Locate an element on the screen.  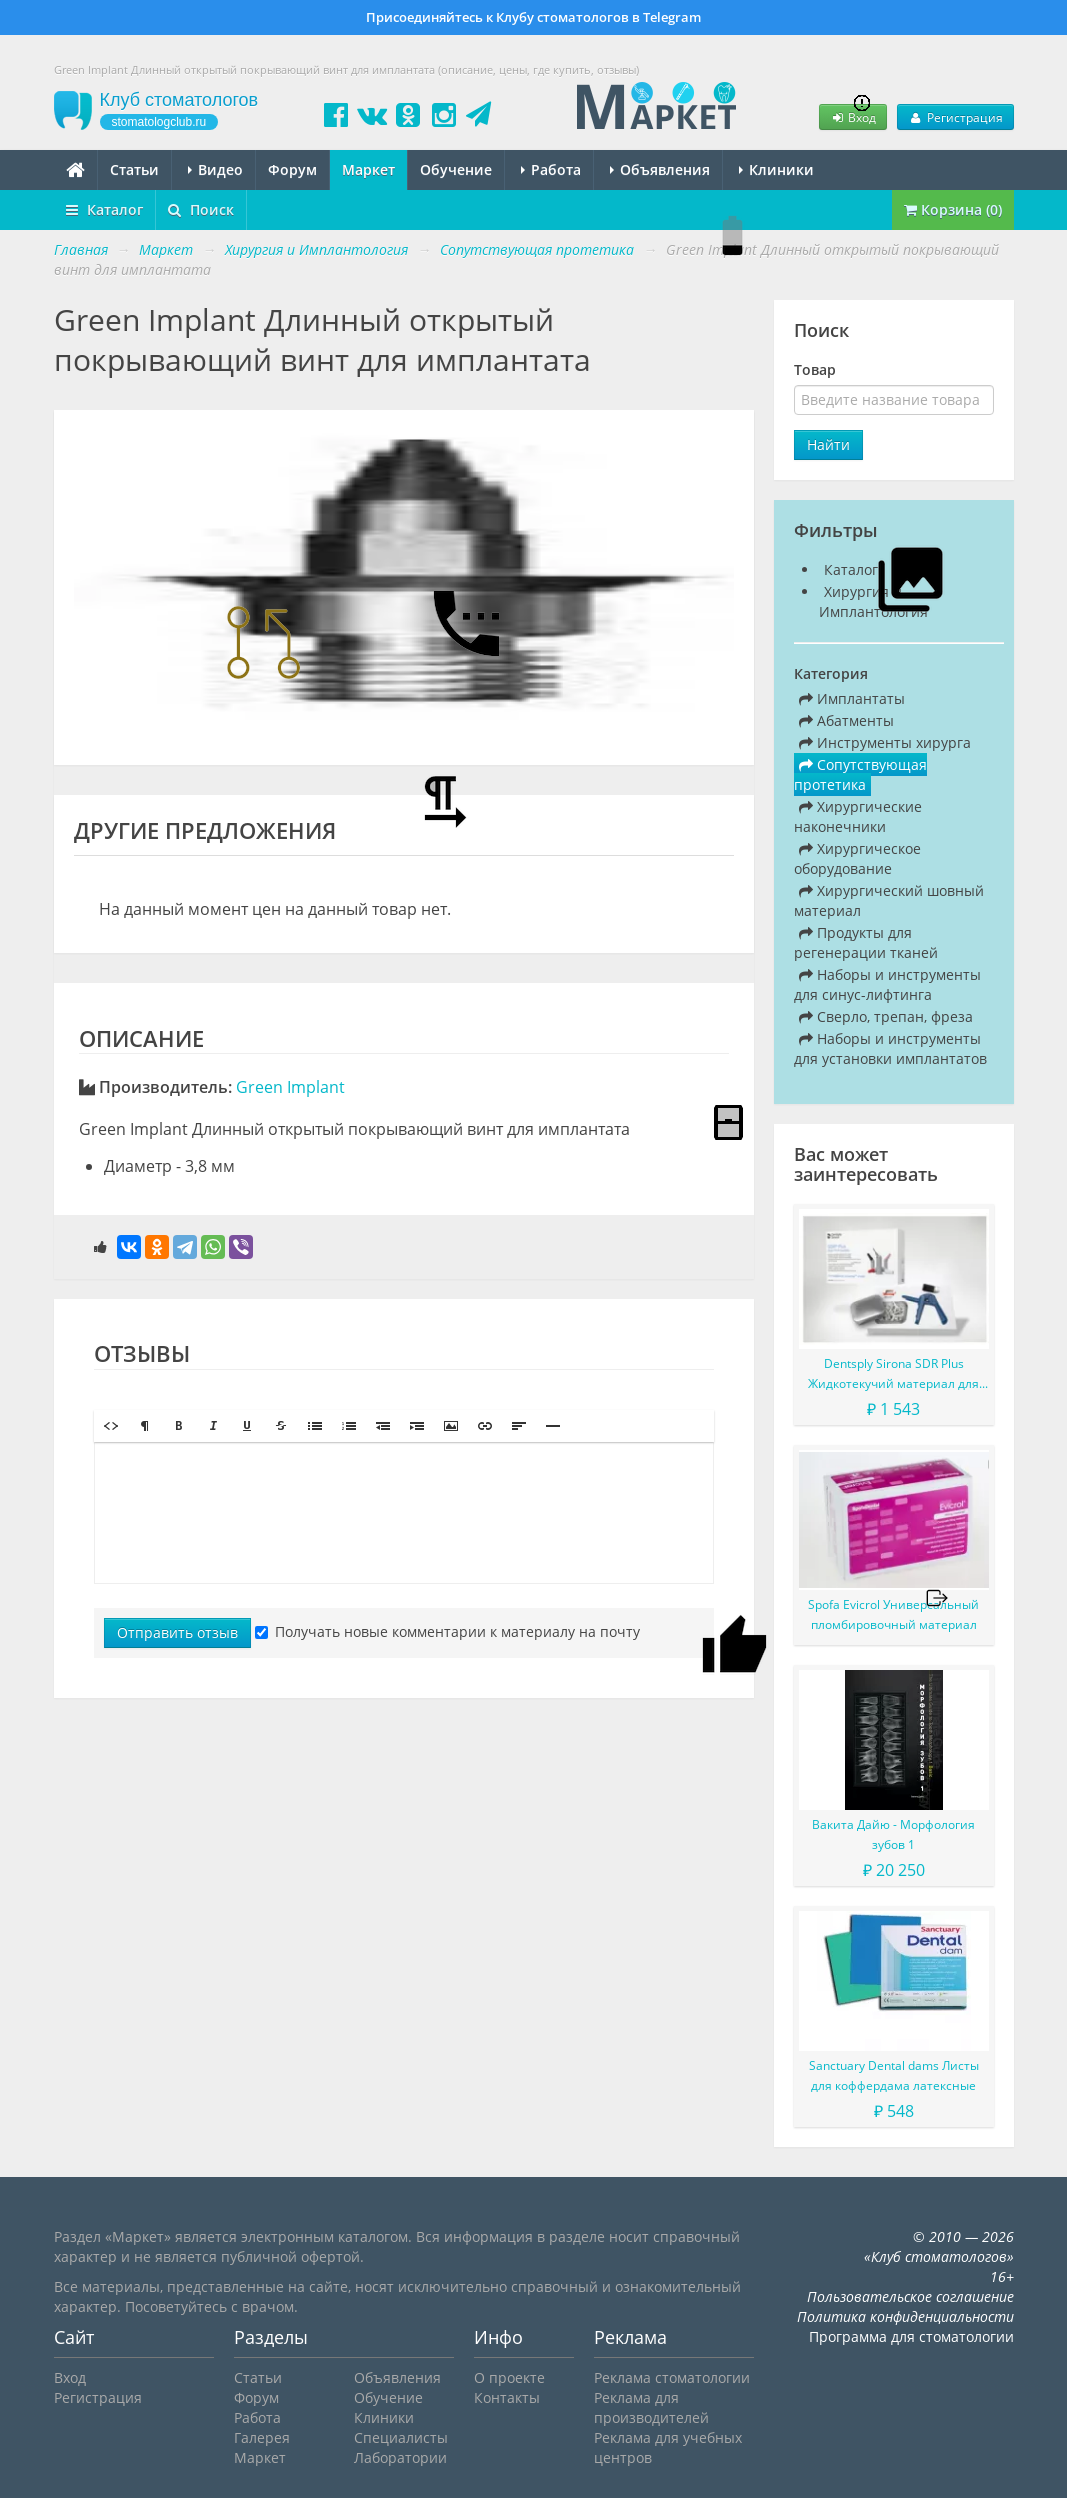
log out of your account is located at coordinates (937, 1598).